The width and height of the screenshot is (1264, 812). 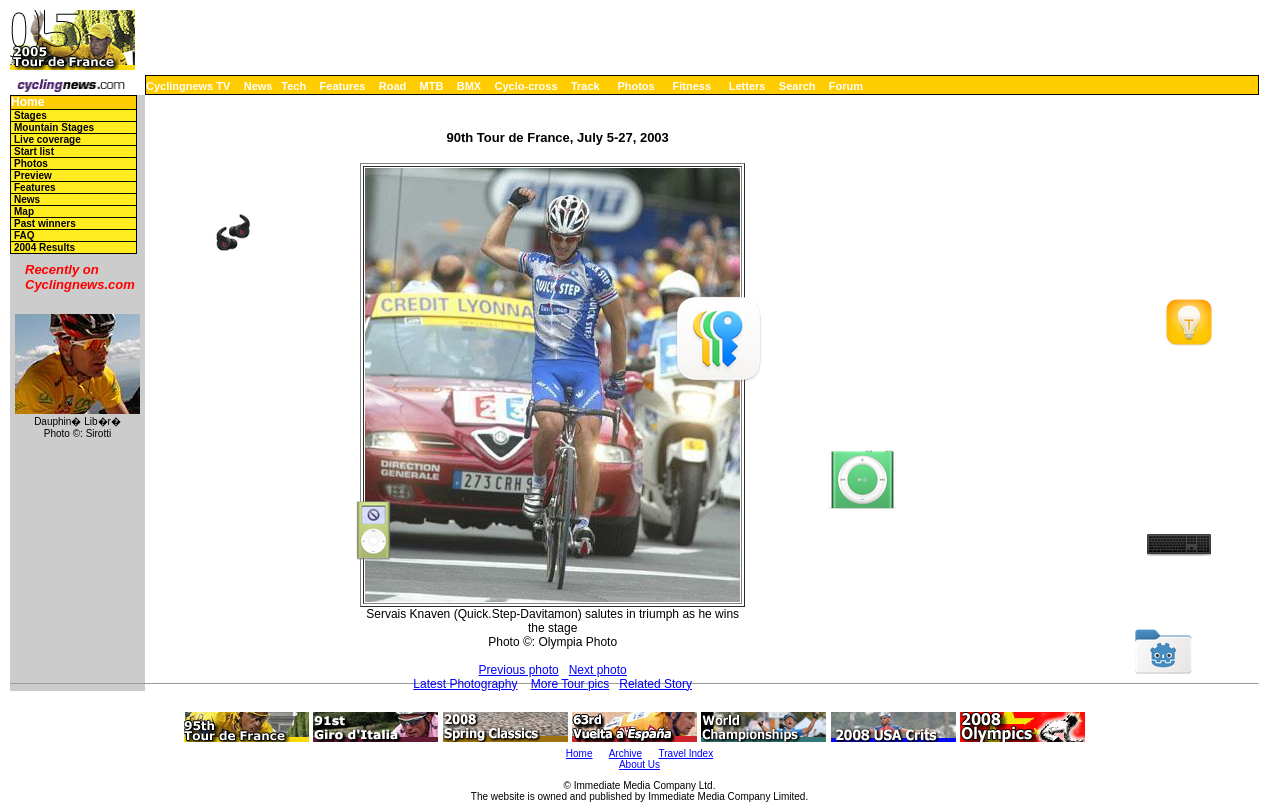 I want to click on indicates extended keyboard connected via bluetooth, so click(x=1179, y=544).